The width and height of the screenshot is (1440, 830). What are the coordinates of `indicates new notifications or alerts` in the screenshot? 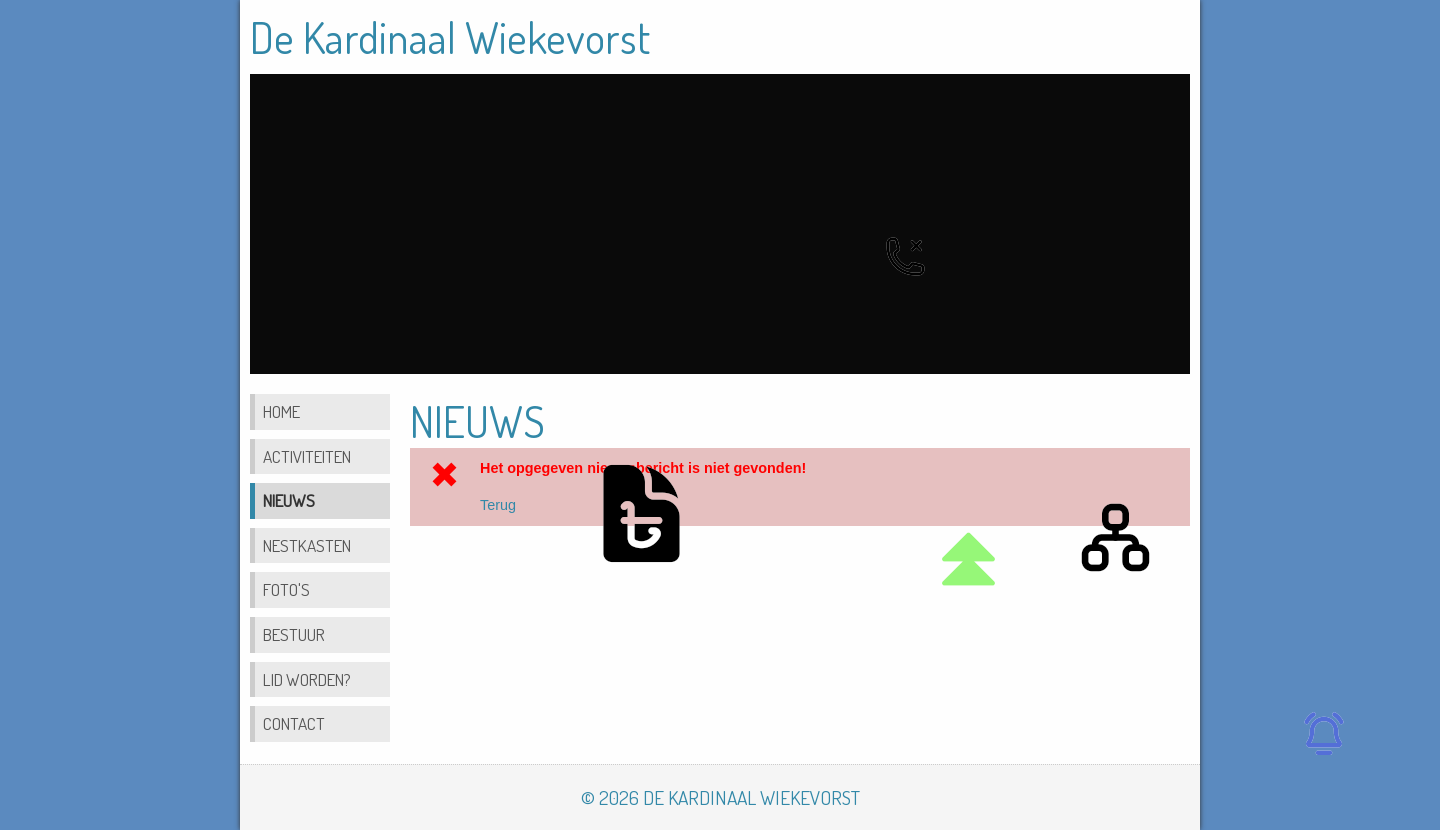 It's located at (1324, 734).